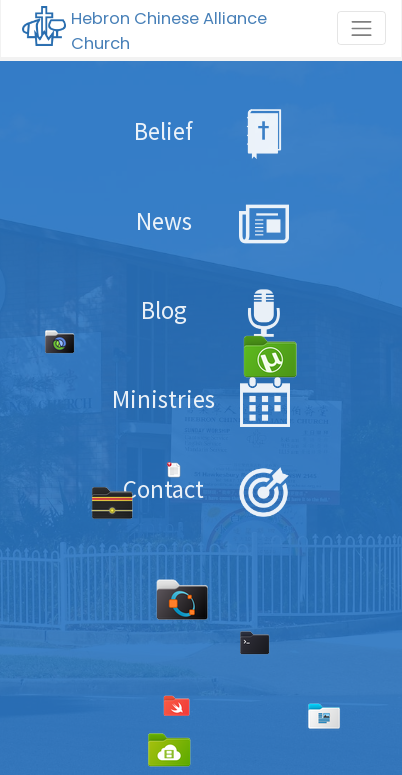 The height and width of the screenshot is (775, 402). What do you see at coordinates (182, 601) in the screenshot?
I see `folder for octave programming files` at bounding box center [182, 601].